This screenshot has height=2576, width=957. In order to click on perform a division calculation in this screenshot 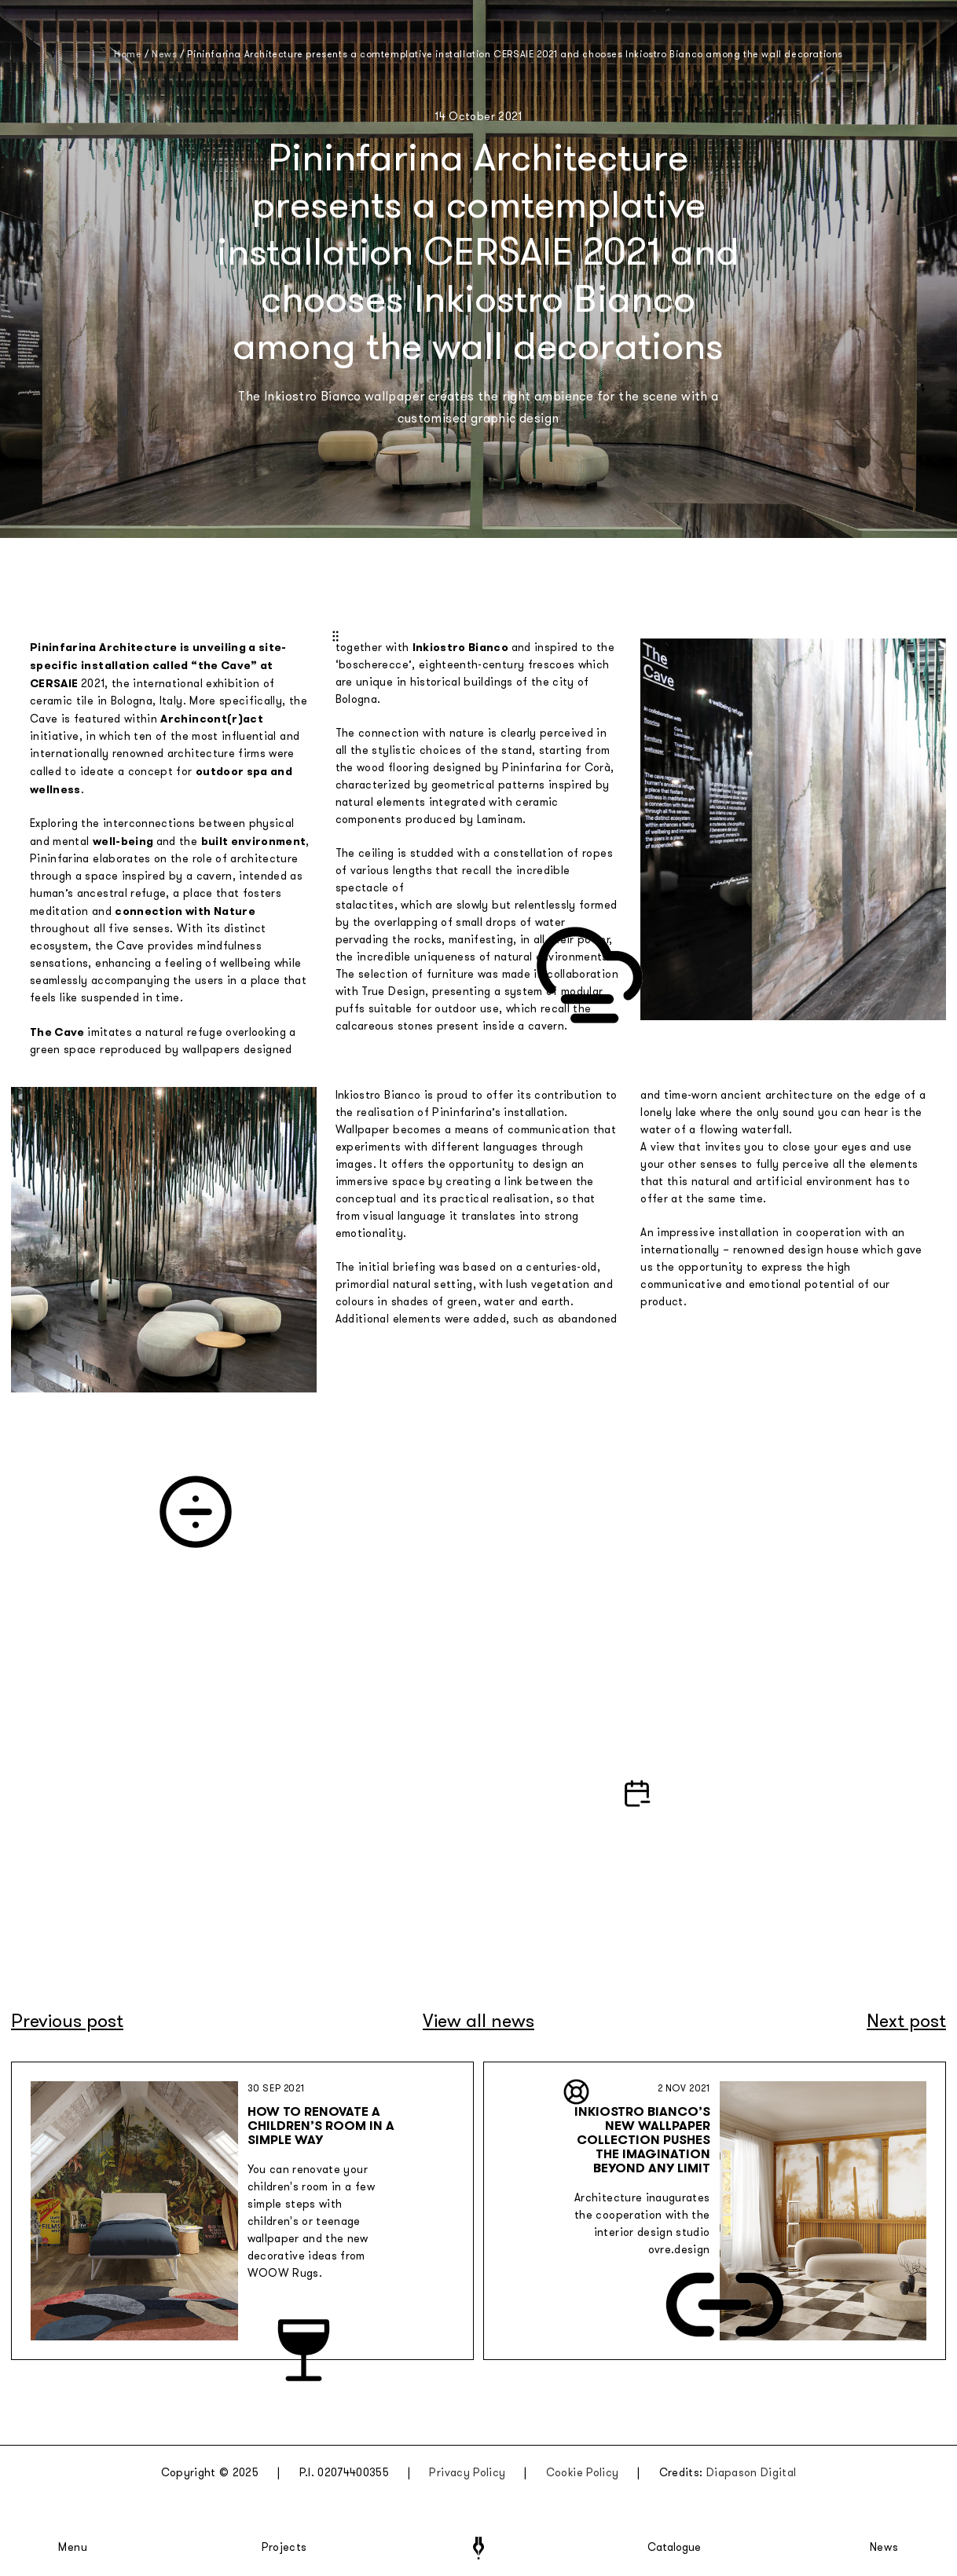, I will do `click(196, 1512)`.